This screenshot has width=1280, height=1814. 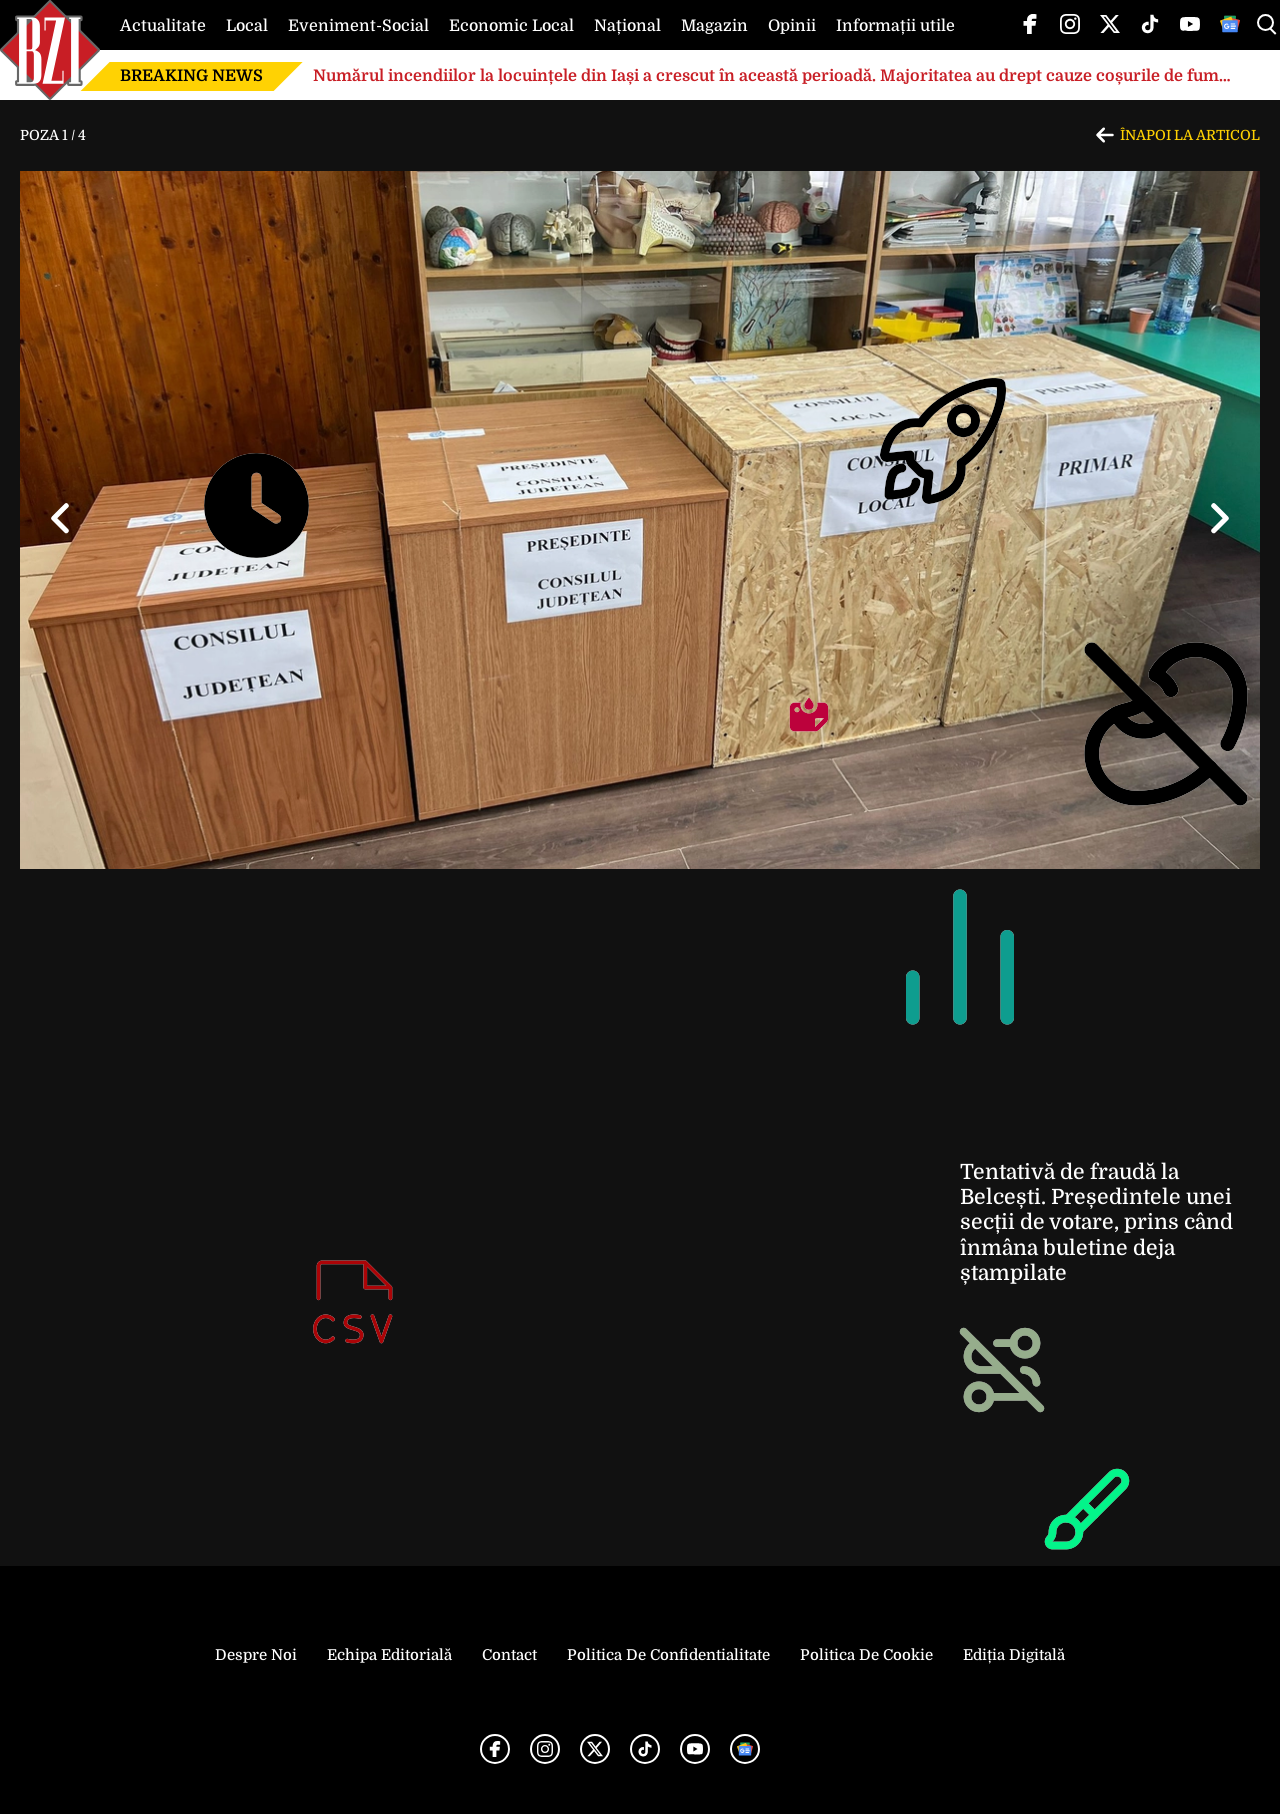 What do you see at coordinates (1002, 1370) in the screenshot?
I see `disable route navigation` at bounding box center [1002, 1370].